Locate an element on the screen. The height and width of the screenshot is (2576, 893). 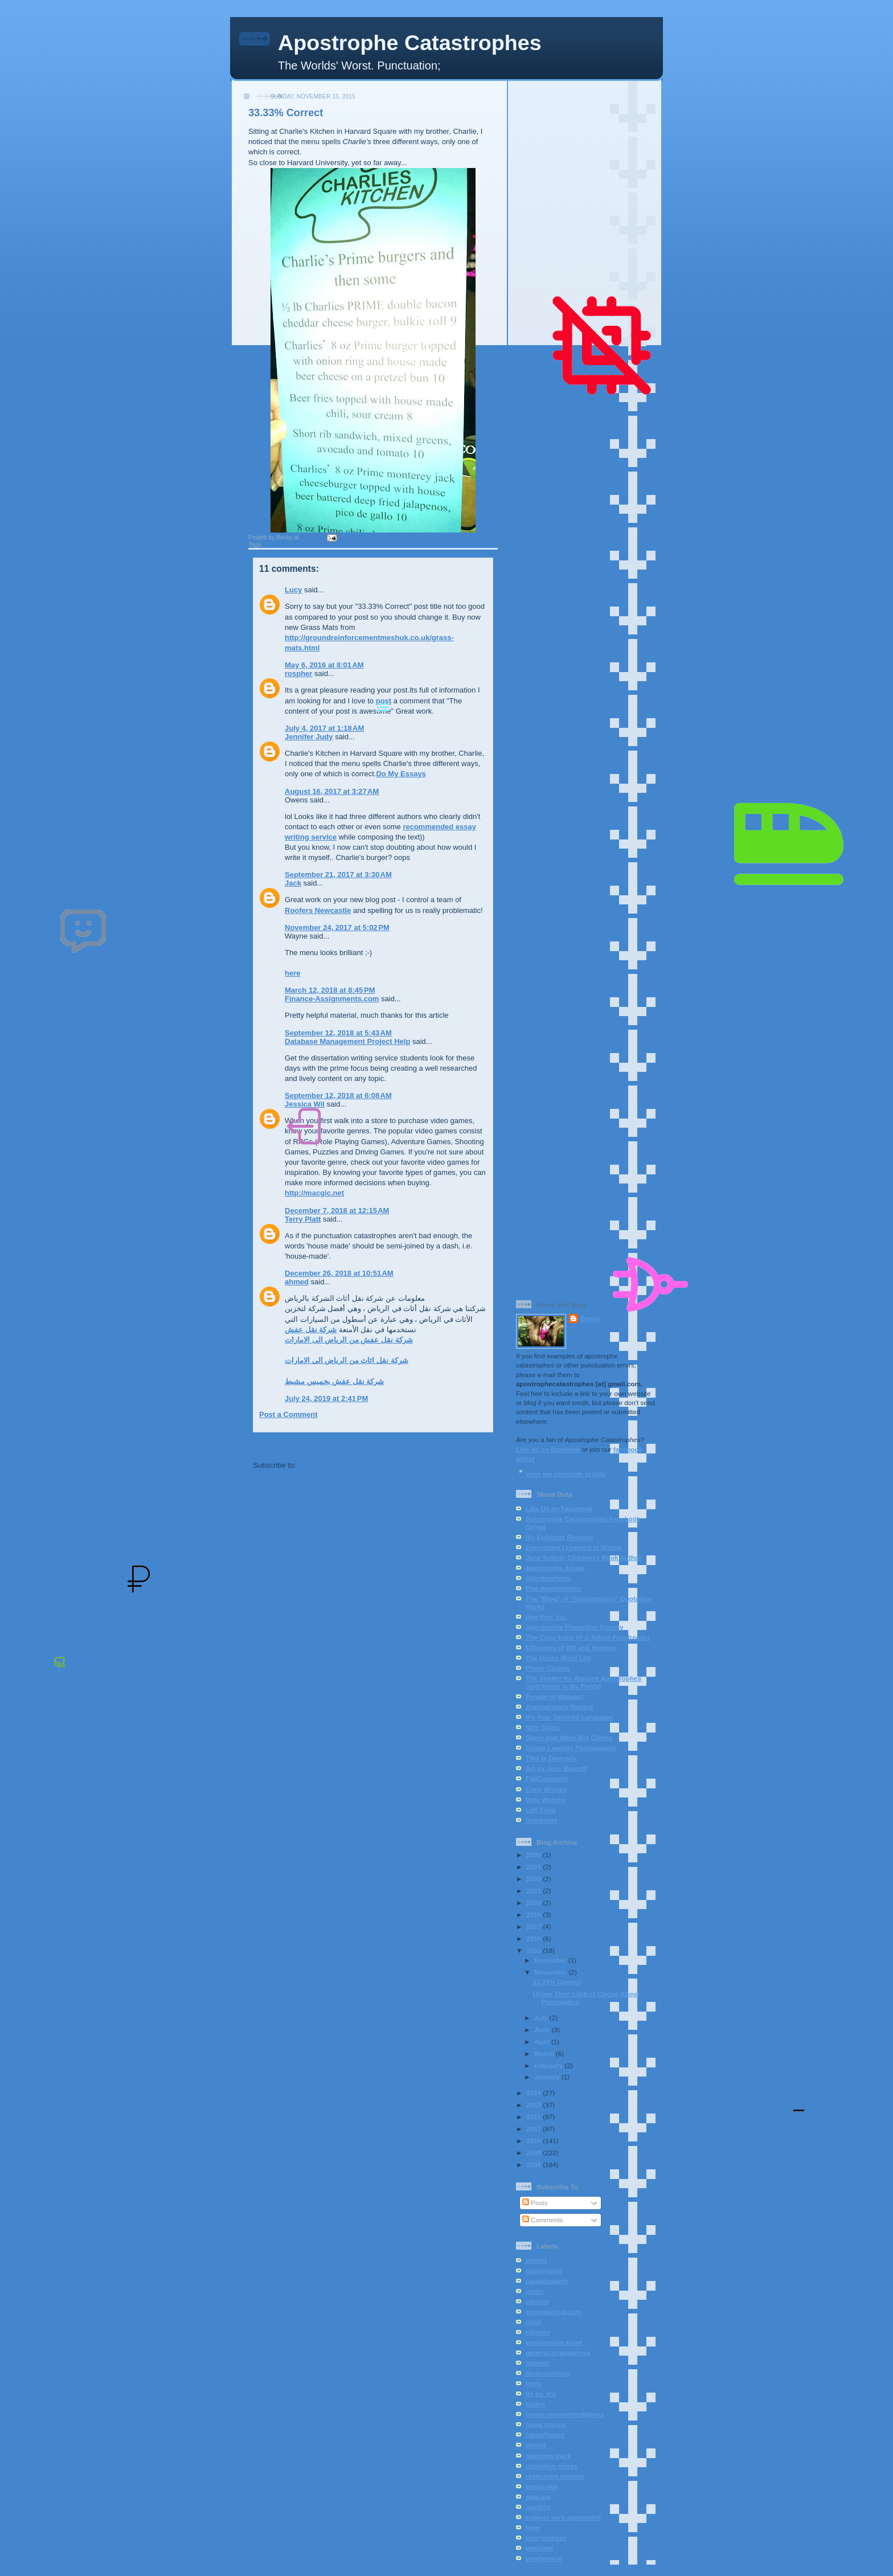
log out of your account is located at coordinates (306, 1126).